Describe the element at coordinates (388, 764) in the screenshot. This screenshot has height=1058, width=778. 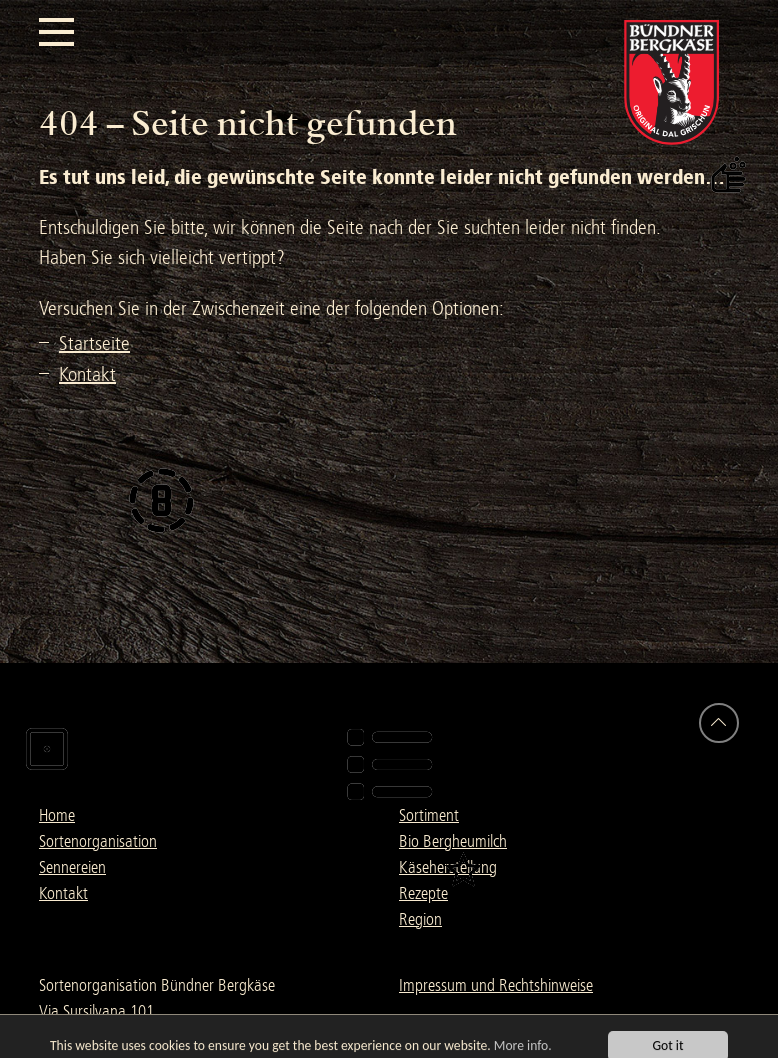
I see `view items in list format` at that location.